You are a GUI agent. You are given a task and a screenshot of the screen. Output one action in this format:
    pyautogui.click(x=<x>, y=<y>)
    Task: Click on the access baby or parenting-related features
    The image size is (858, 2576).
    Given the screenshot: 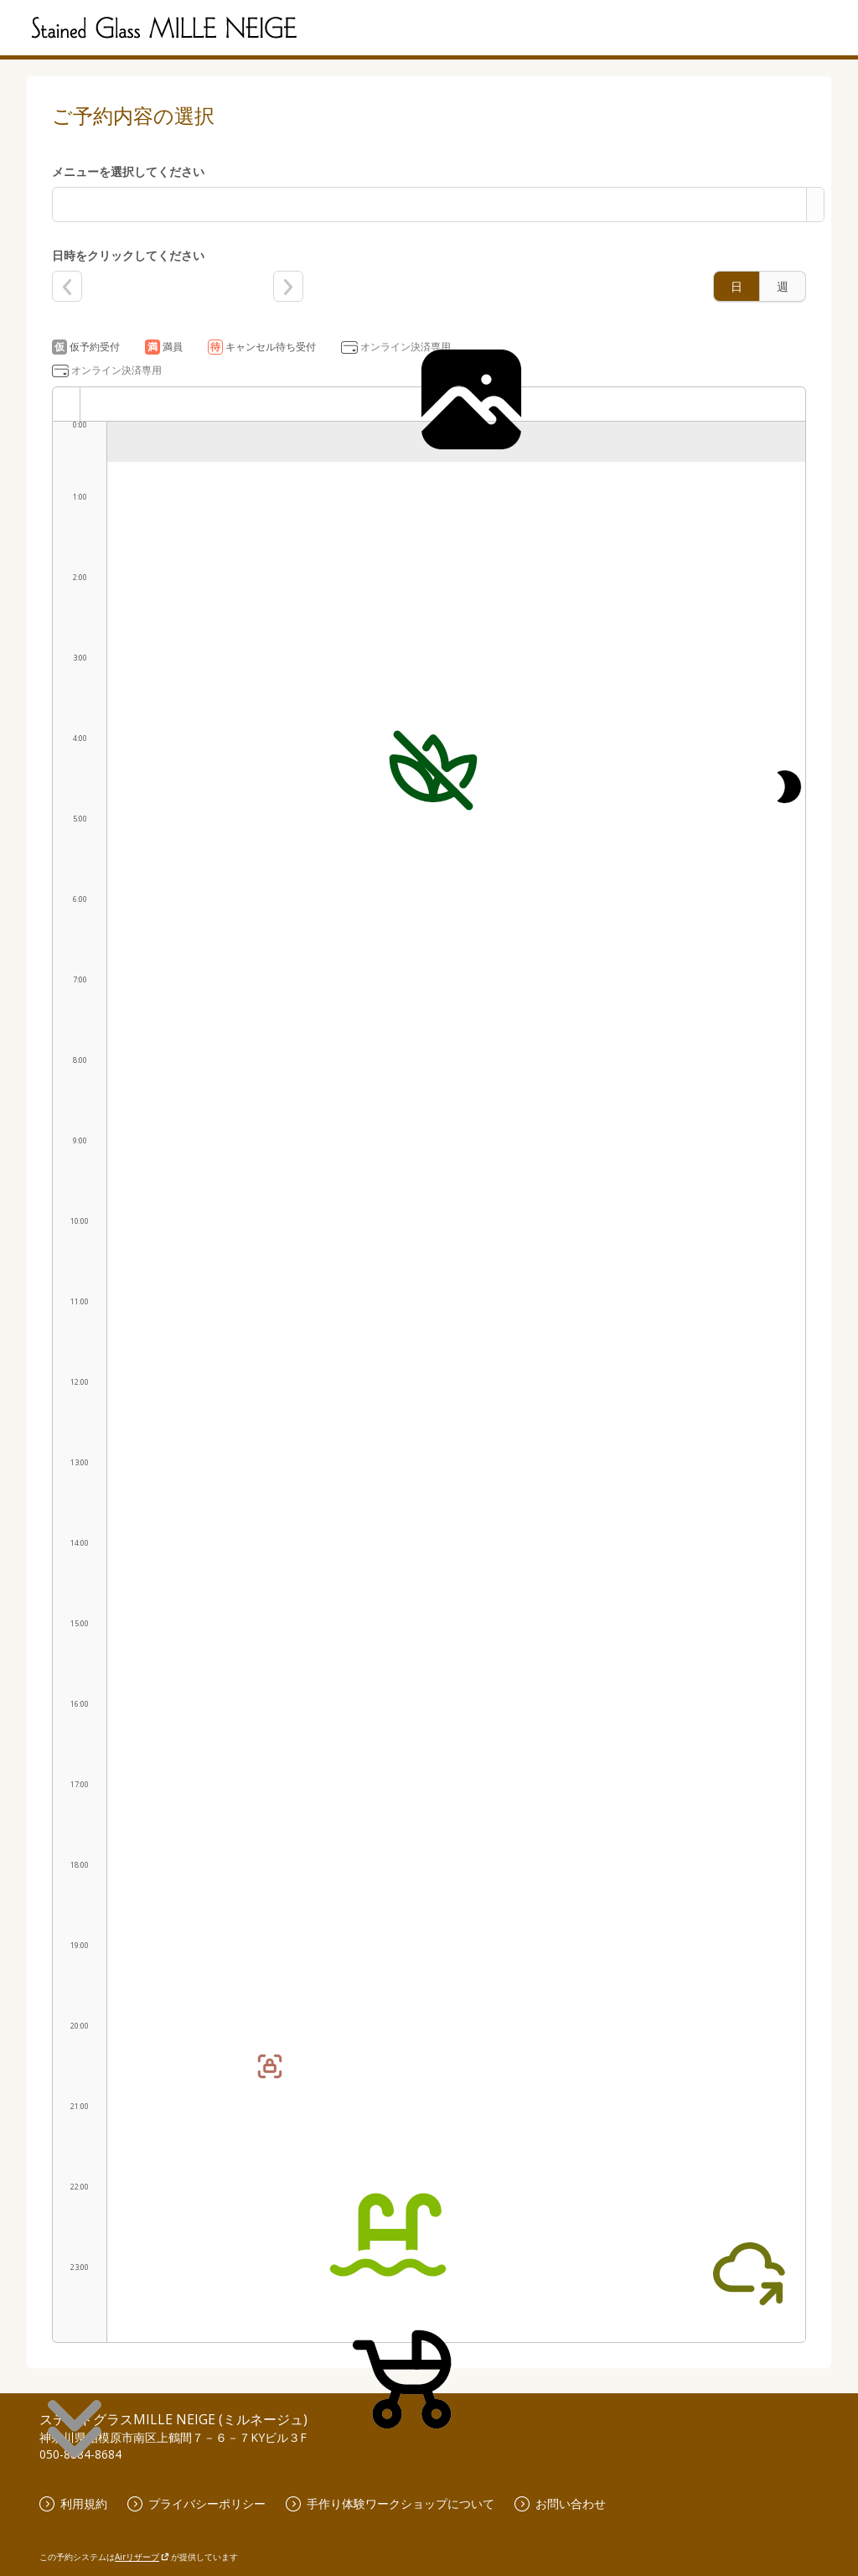 What is the action you would take?
    pyautogui.click(x=406, y=2379)
    